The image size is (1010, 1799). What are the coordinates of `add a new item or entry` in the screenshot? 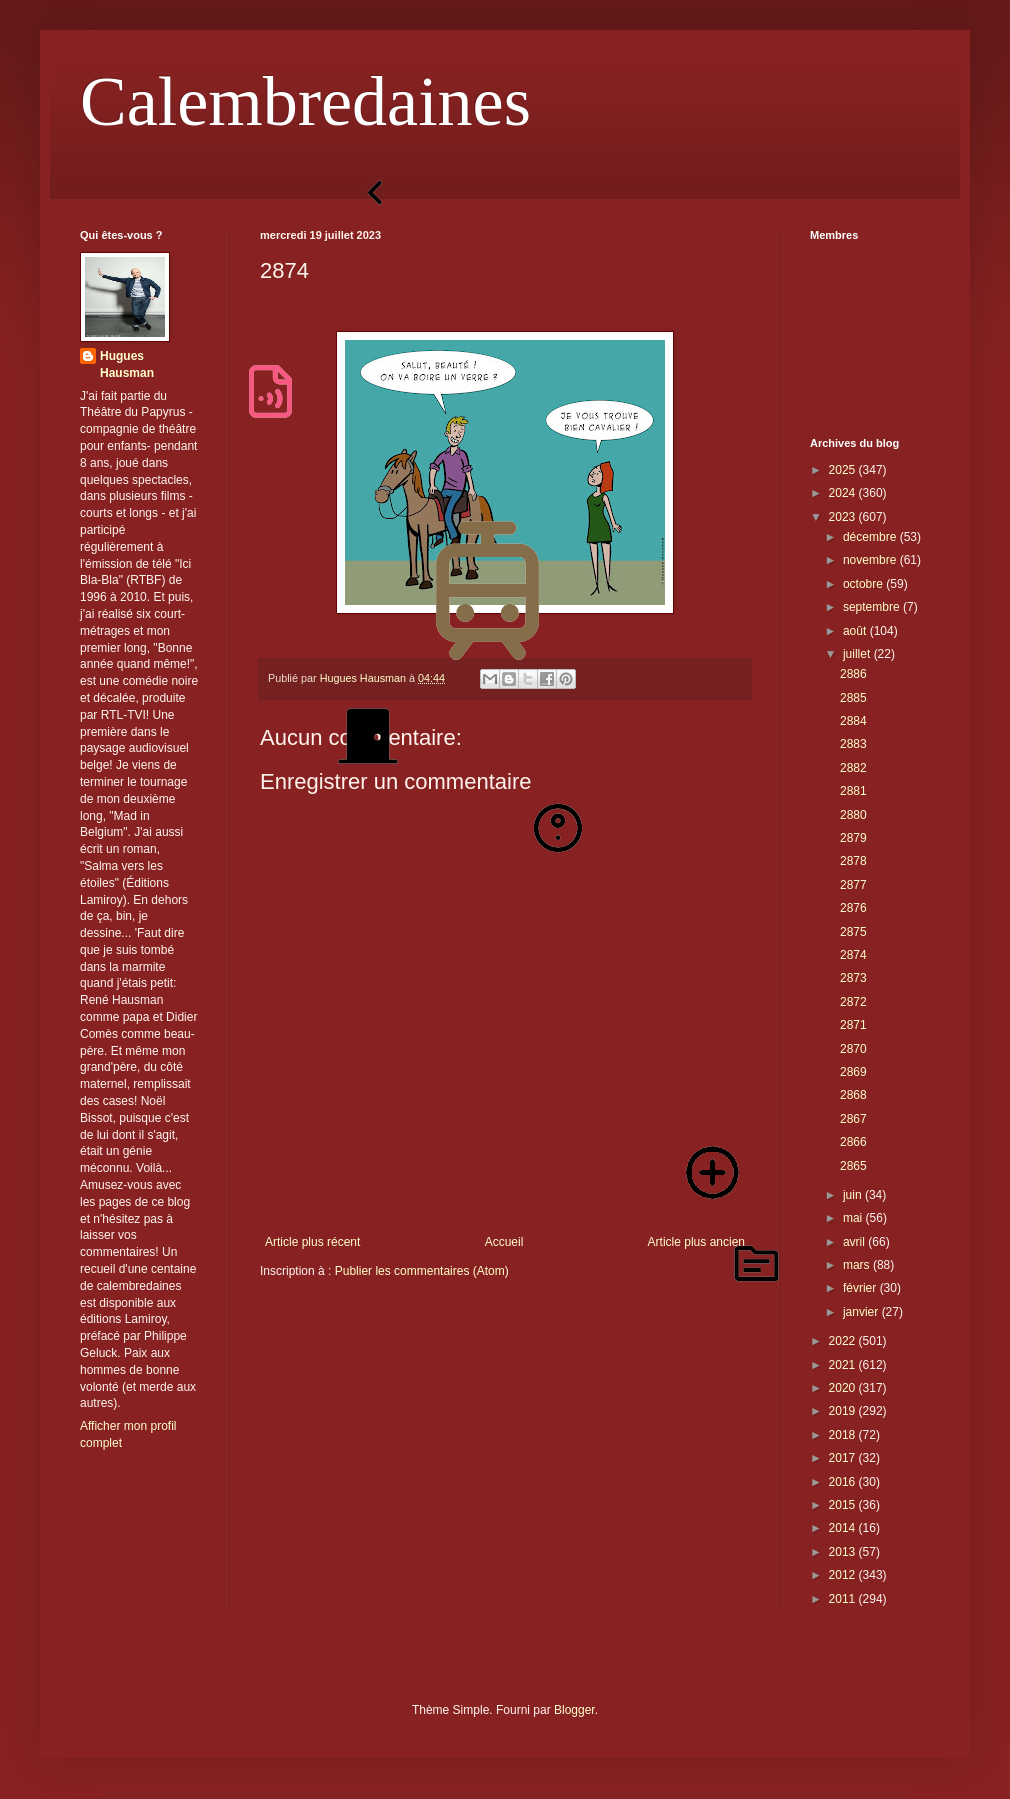 It's located at (712, 1172).